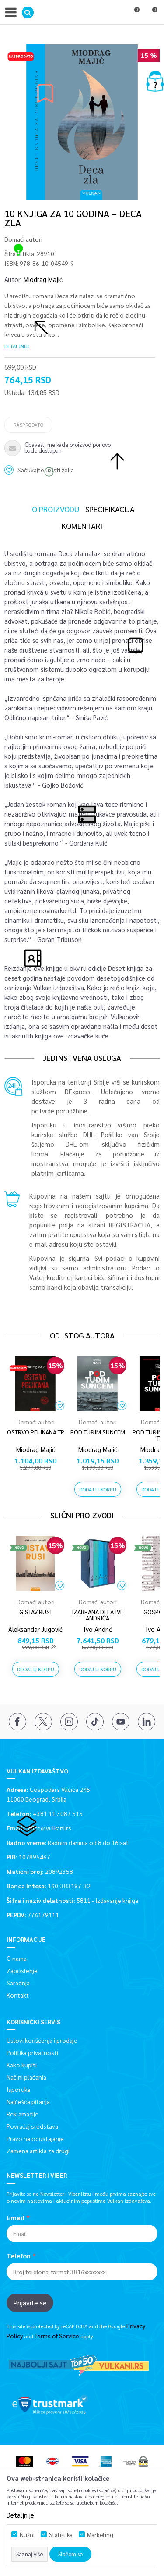  I want to click on access help or support information, so click(49, 472).